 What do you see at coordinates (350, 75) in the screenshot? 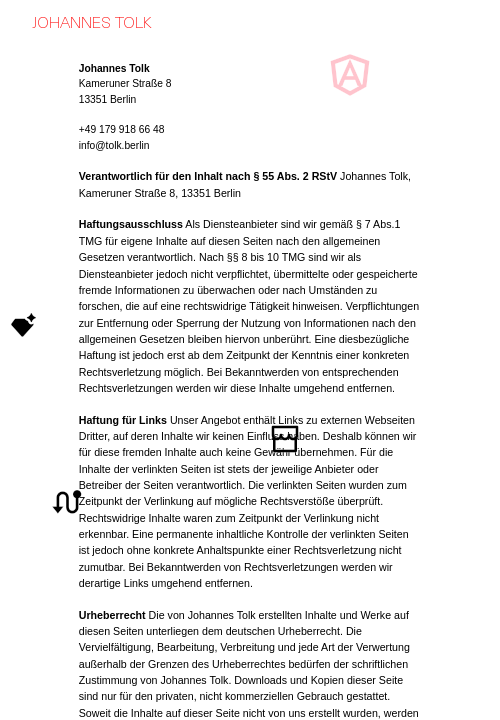
I see `angularjs framework logo` at bounding box center [350, 75].